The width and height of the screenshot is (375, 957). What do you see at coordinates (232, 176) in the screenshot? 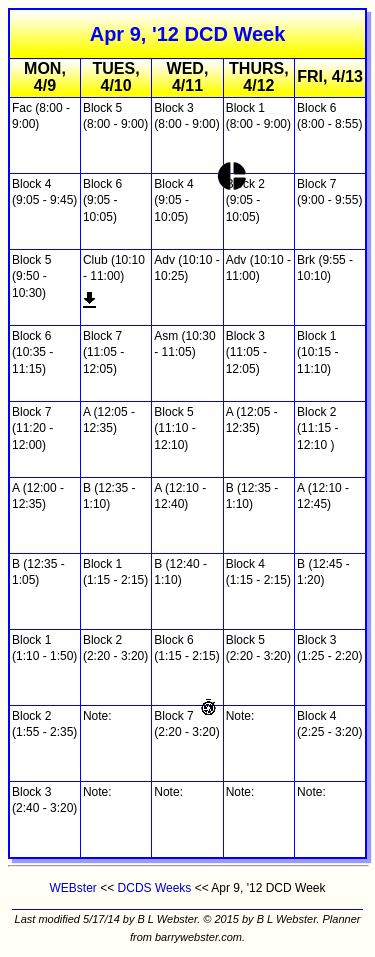
I see `view analytics or statistics breakdown` at bounding box center [232, 176].